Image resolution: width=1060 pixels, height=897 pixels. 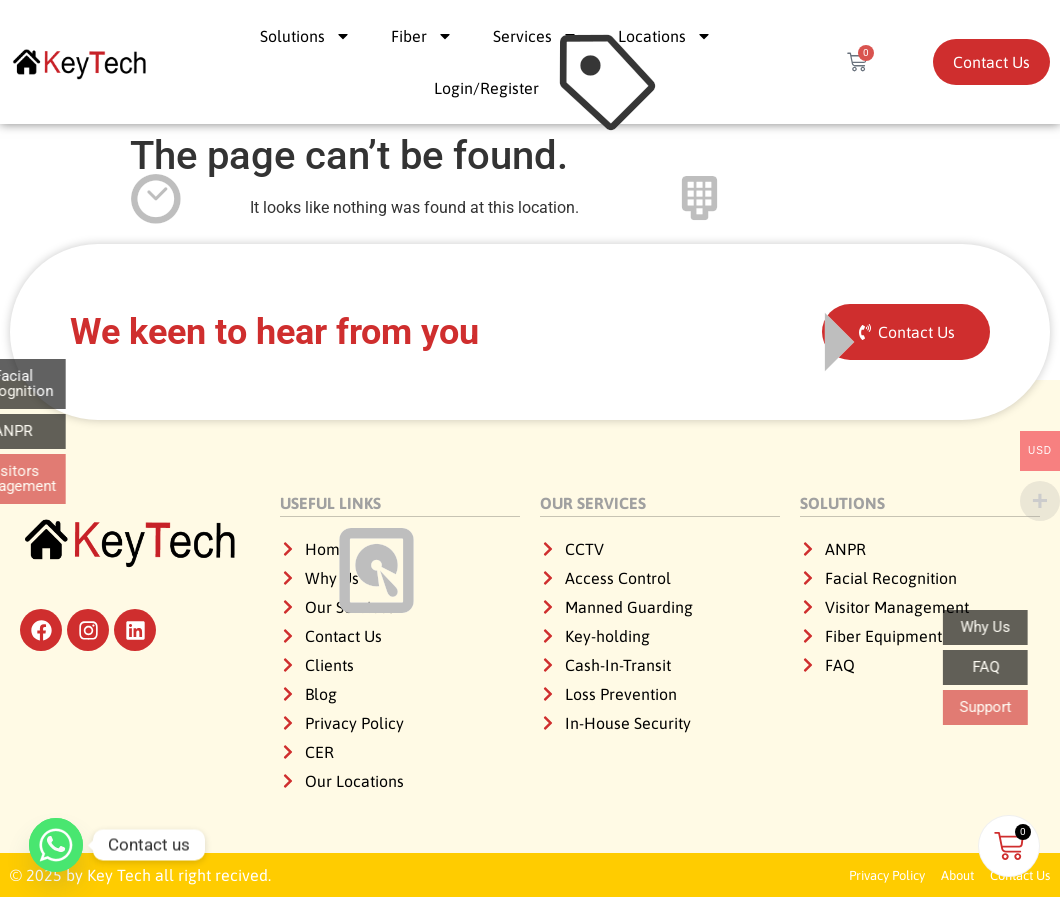 I want to click on access system hard drive, so click(x=376, y=570).